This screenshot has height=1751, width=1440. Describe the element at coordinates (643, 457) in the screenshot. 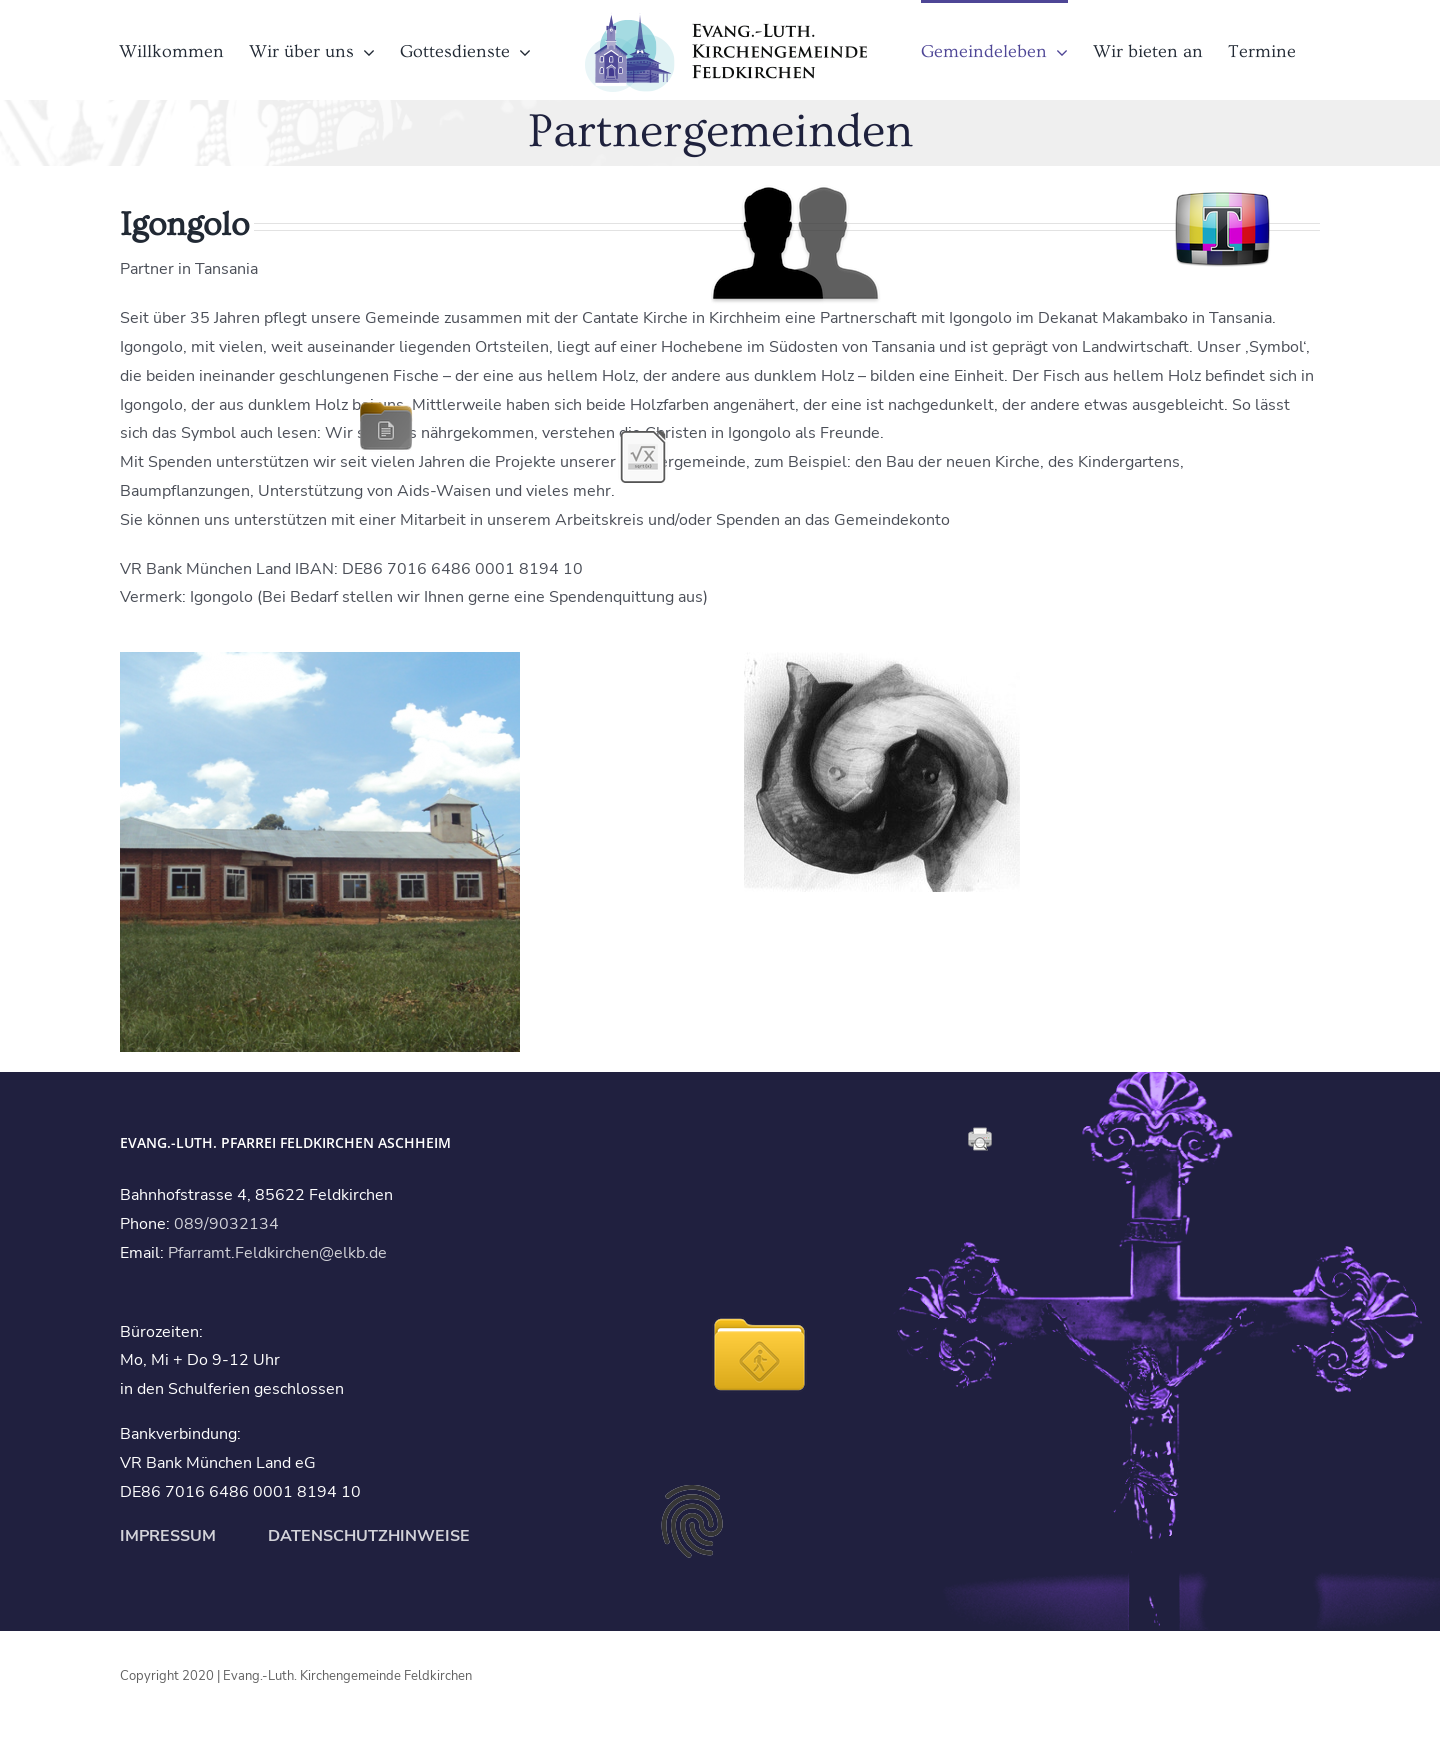

I see `open a libreoffice math formula document` at that location.